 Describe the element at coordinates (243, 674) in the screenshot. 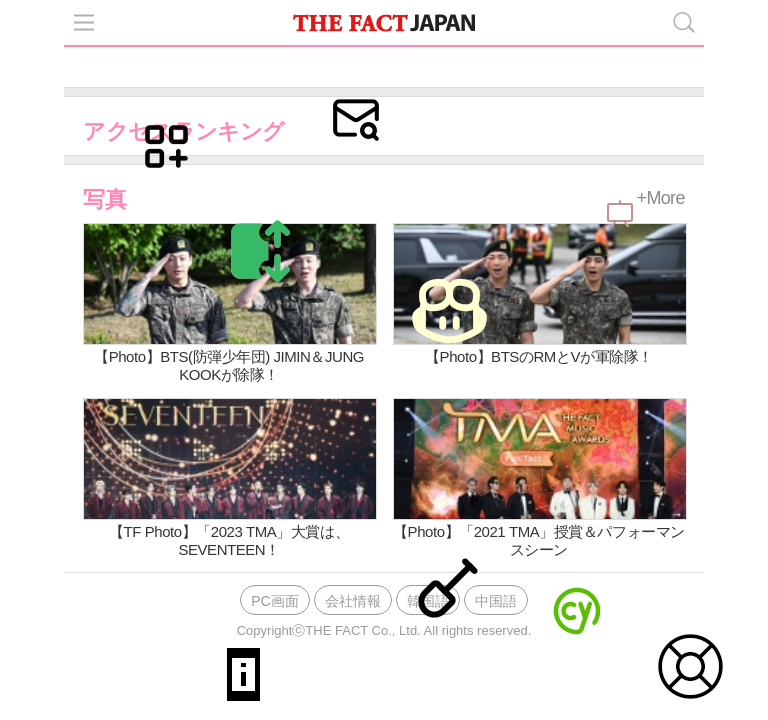

I see `view device information` at that location.